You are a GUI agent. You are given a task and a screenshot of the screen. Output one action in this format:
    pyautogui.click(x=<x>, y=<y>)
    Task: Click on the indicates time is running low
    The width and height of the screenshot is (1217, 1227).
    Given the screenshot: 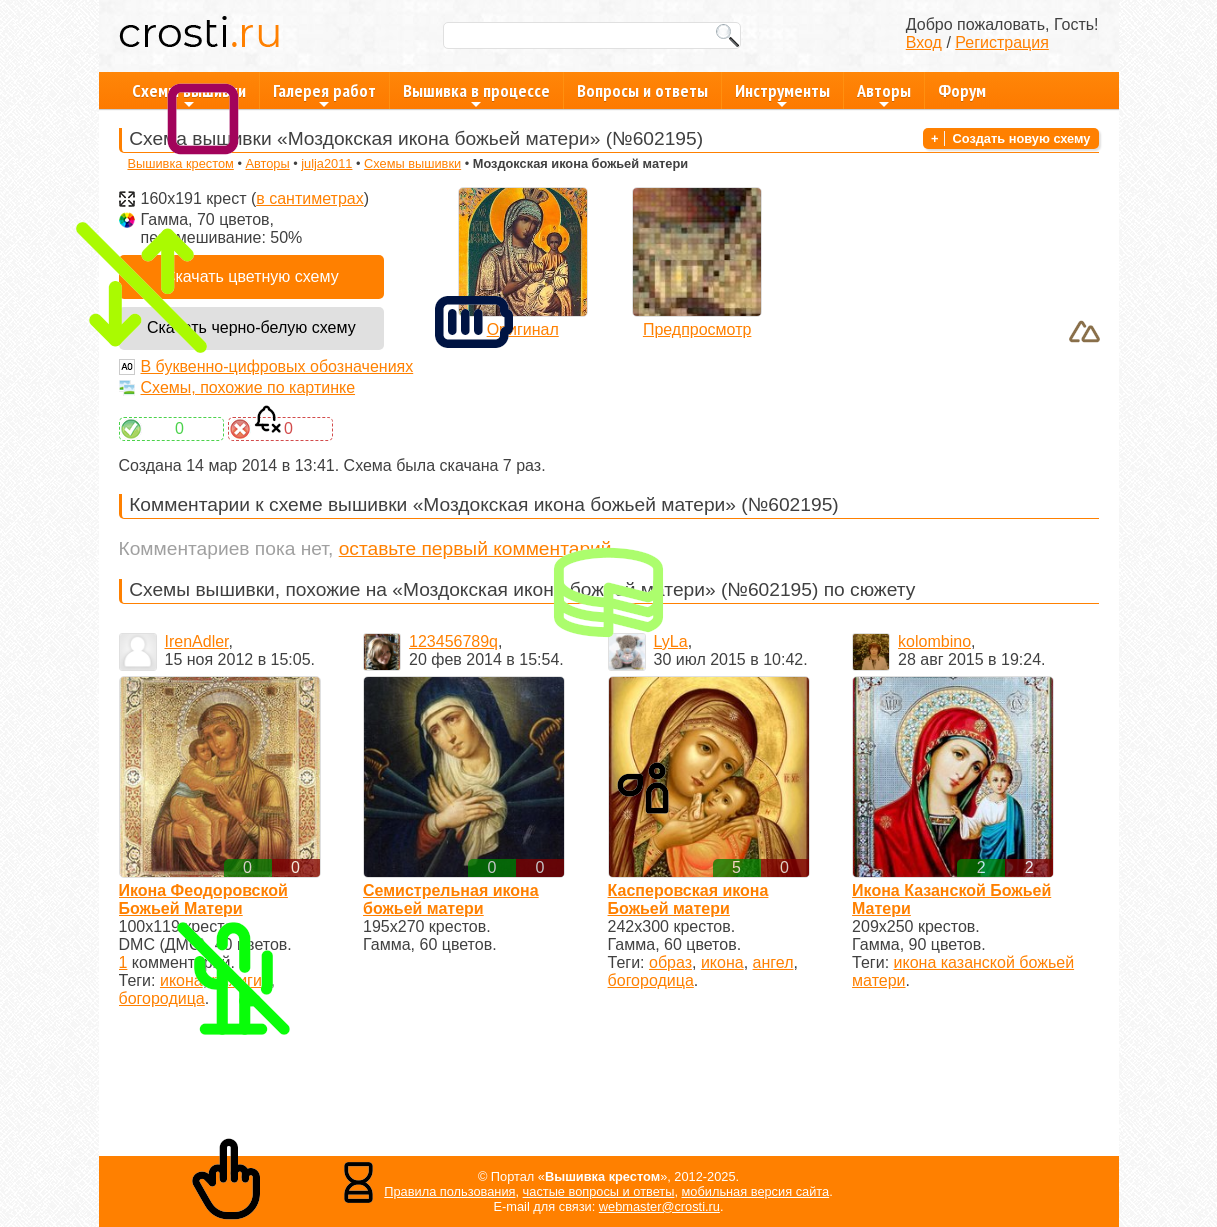 What is the action you would take?
    pyautogui.click(x=358, y=1182)
    